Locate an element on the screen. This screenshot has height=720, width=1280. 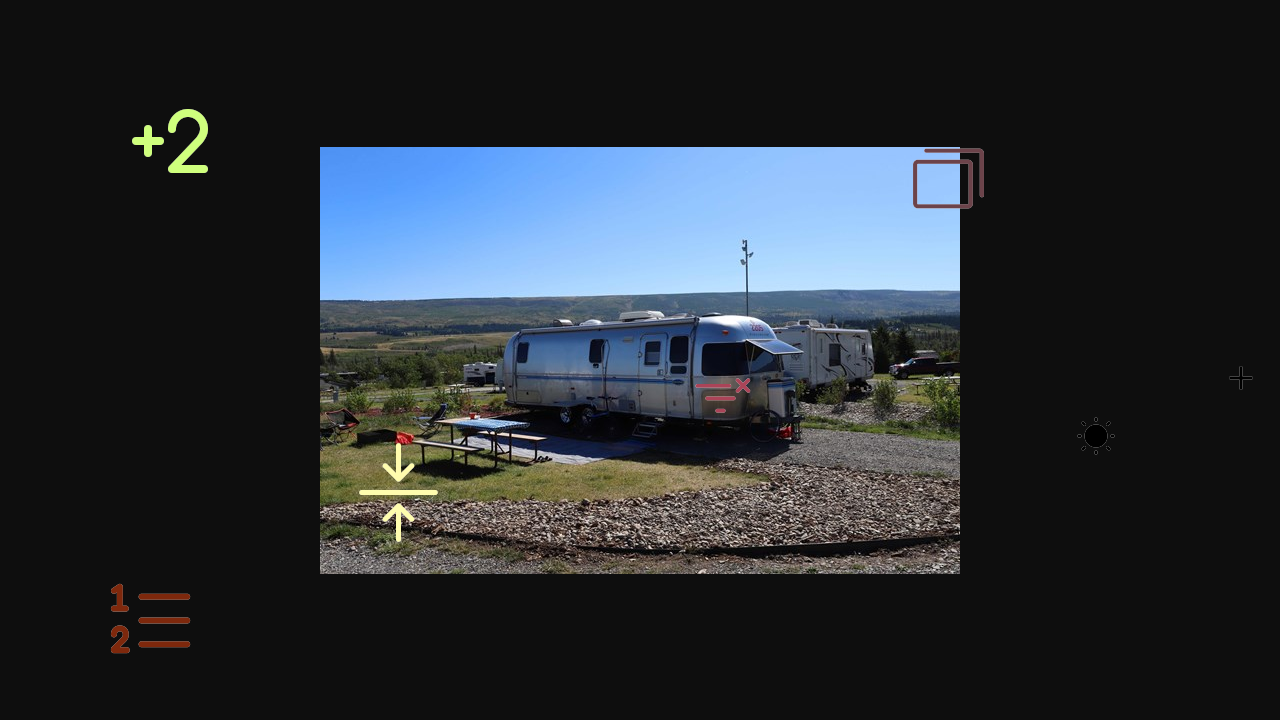
switch to light mode is located at coordinates (1096, 436).